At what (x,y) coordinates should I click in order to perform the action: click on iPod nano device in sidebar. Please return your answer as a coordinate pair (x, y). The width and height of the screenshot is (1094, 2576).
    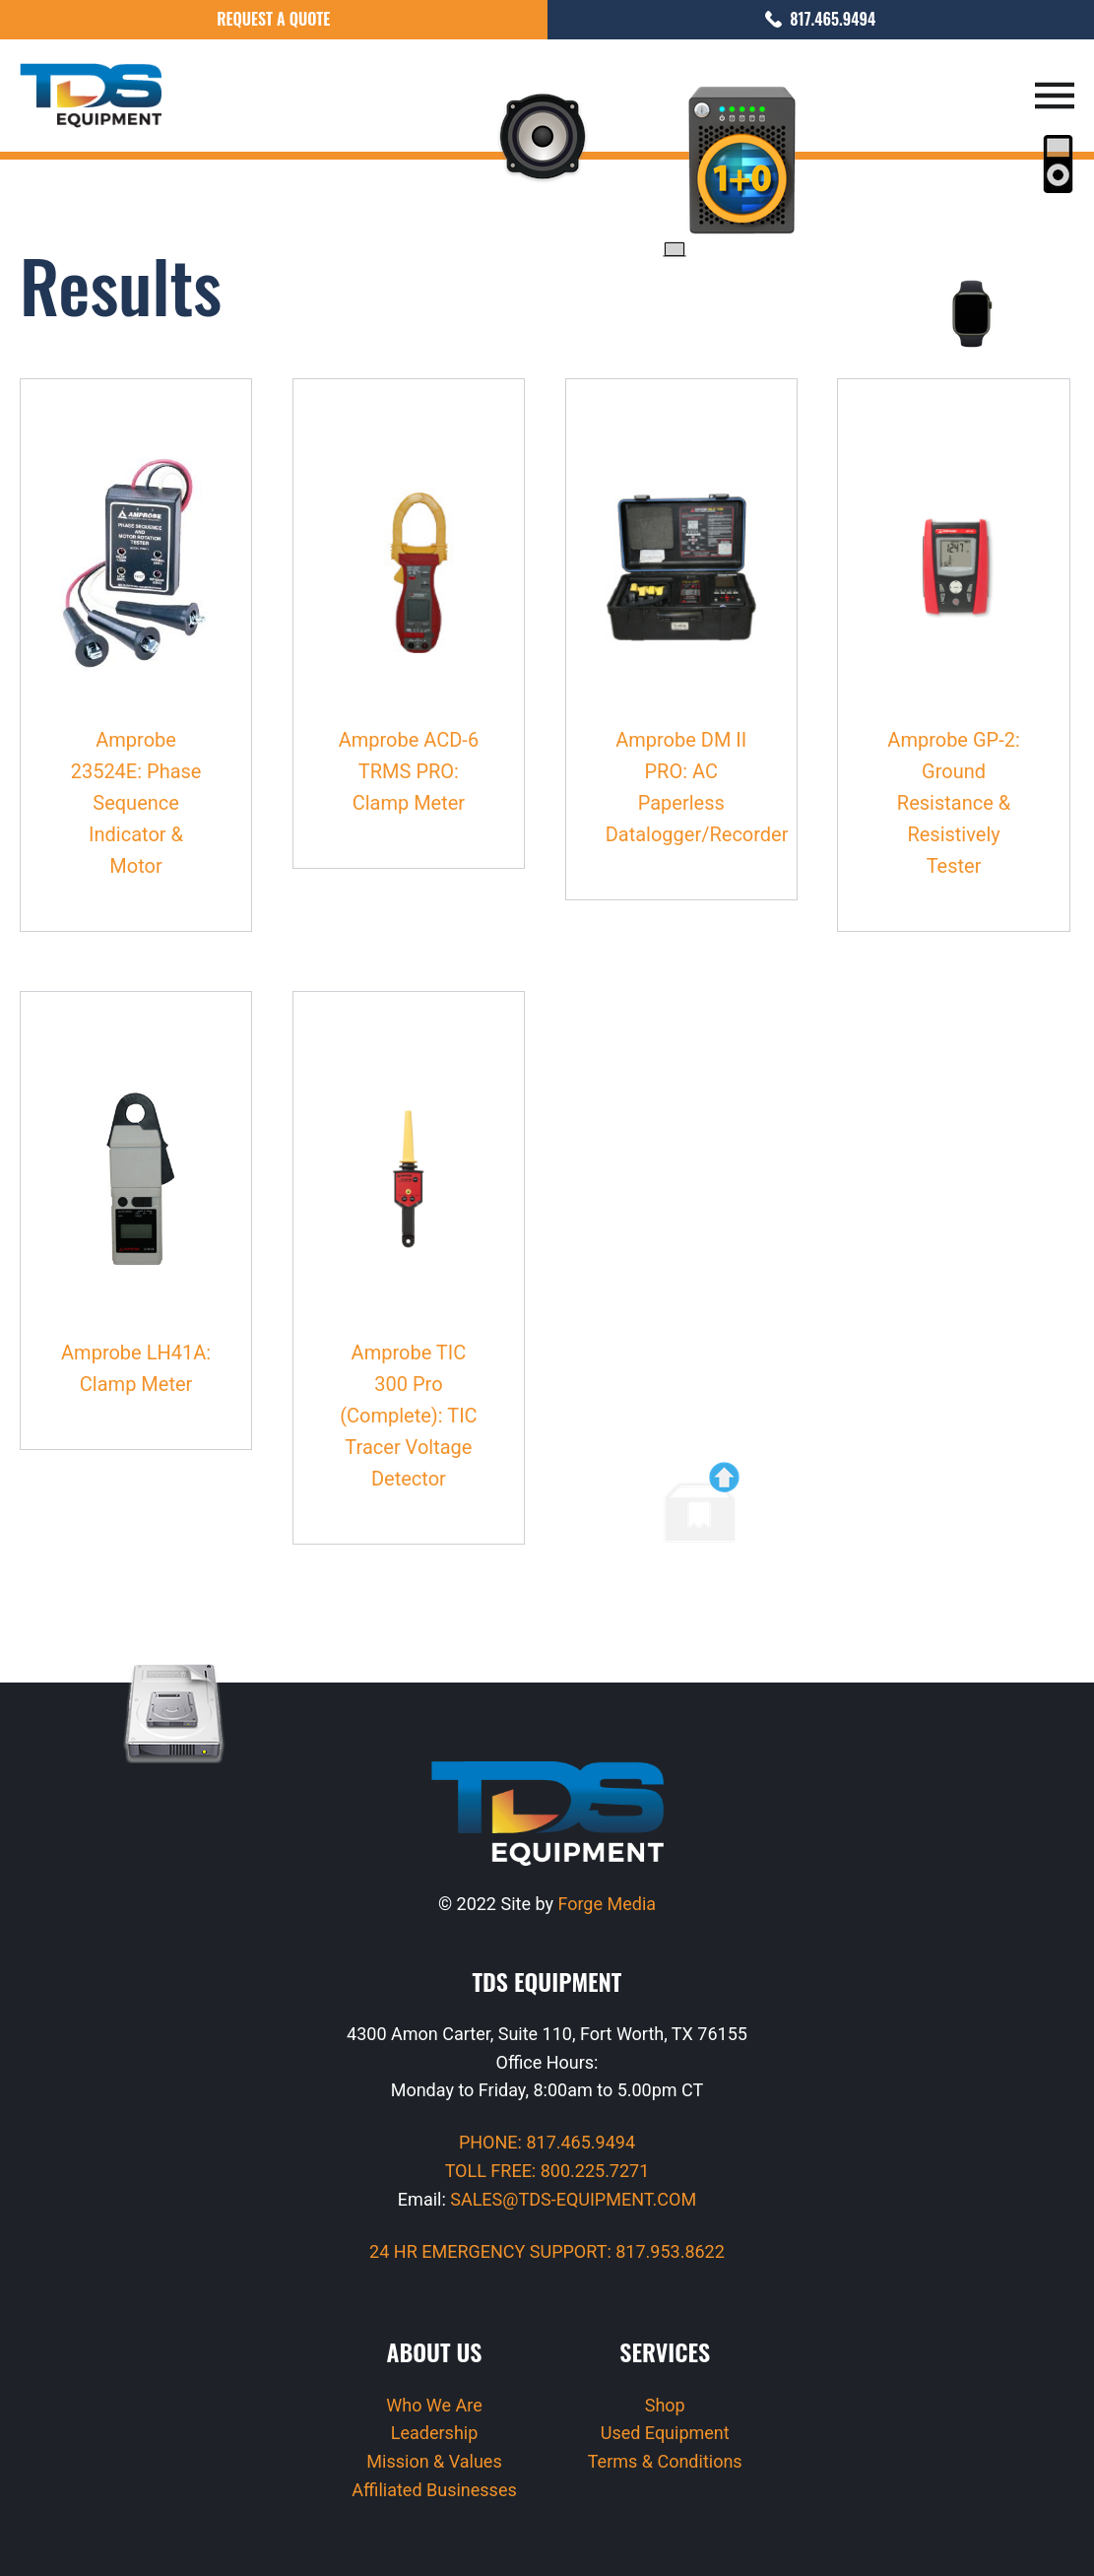
    Looking at the image, I should click on (1058, 164).